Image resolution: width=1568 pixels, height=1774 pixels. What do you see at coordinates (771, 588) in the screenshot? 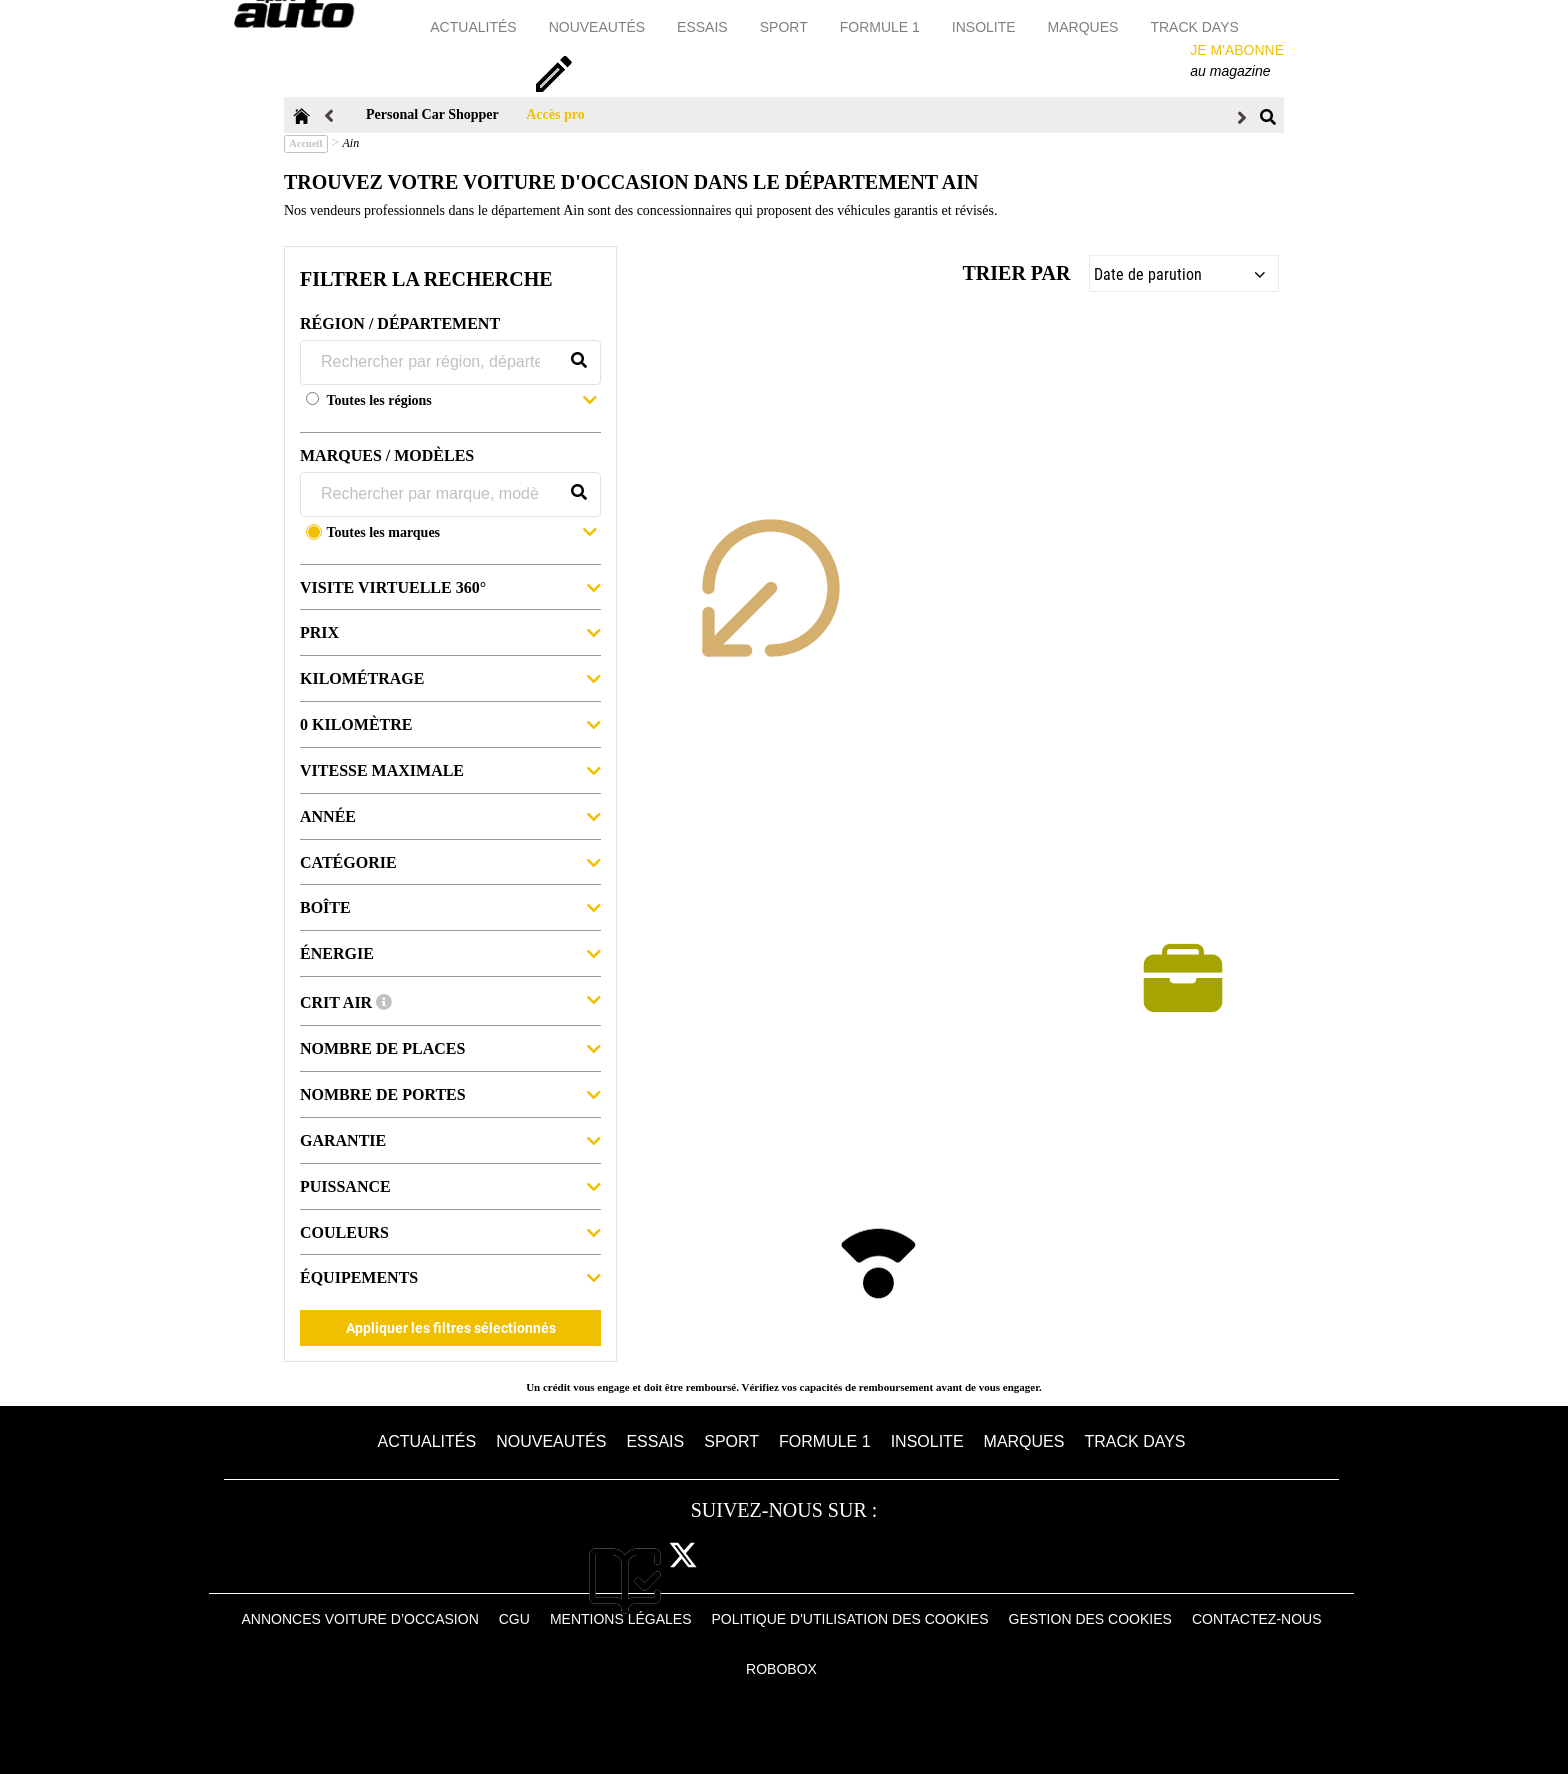
I see `export or download content to the bottom-left` at bounding box center [771, 588].